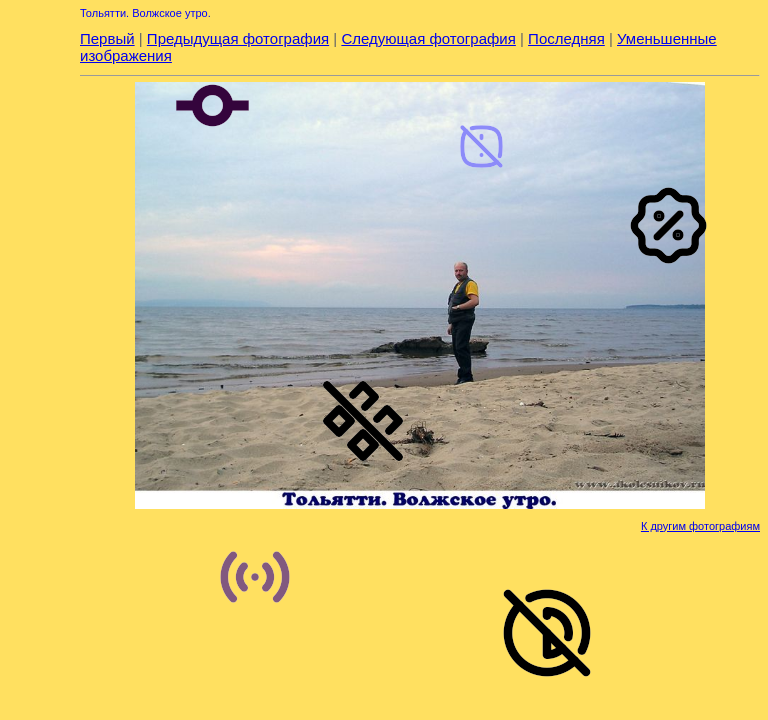 This screenshot has width=768, height=720. Describe the element at coordinates (255, 577) in the screenshot. I see `connect to a wireless access point` at that location.